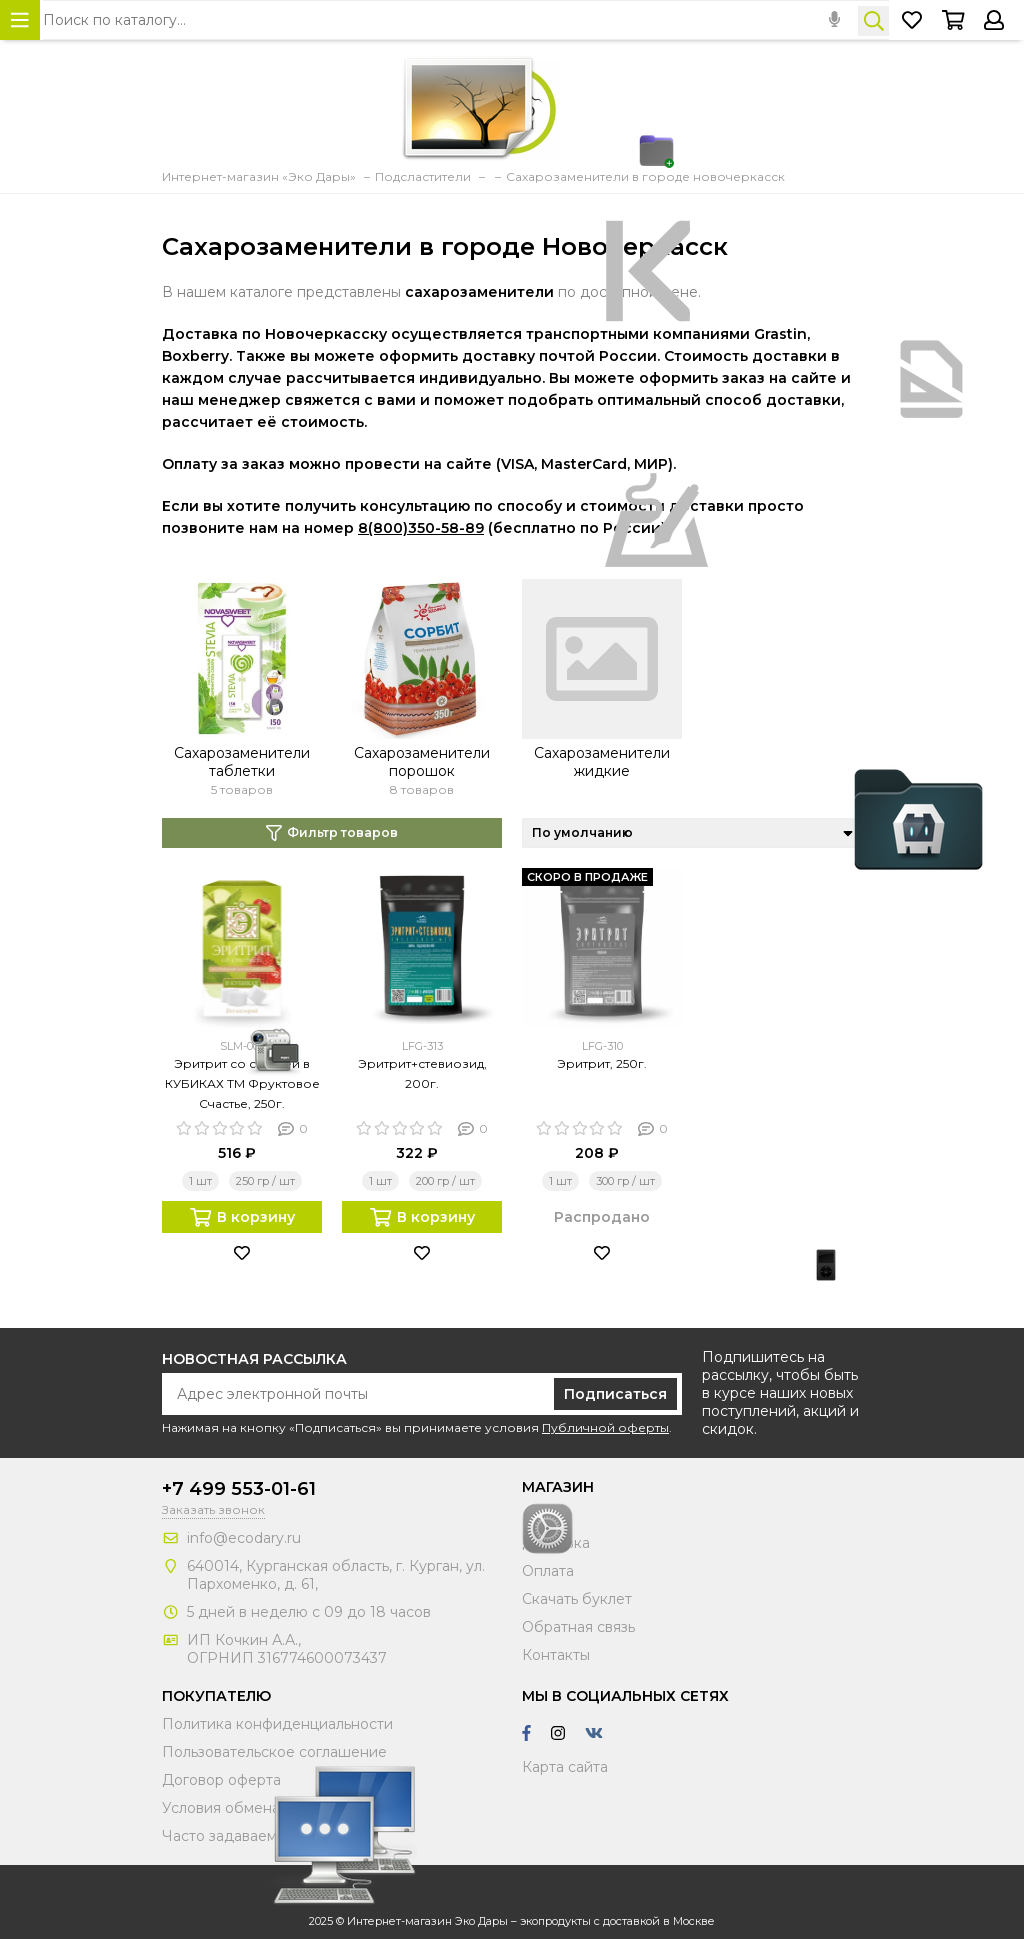 The height and width of the screenshot is (1939, 1024). I want to click on go to the first item in a list or sequence, so click(648, 271).